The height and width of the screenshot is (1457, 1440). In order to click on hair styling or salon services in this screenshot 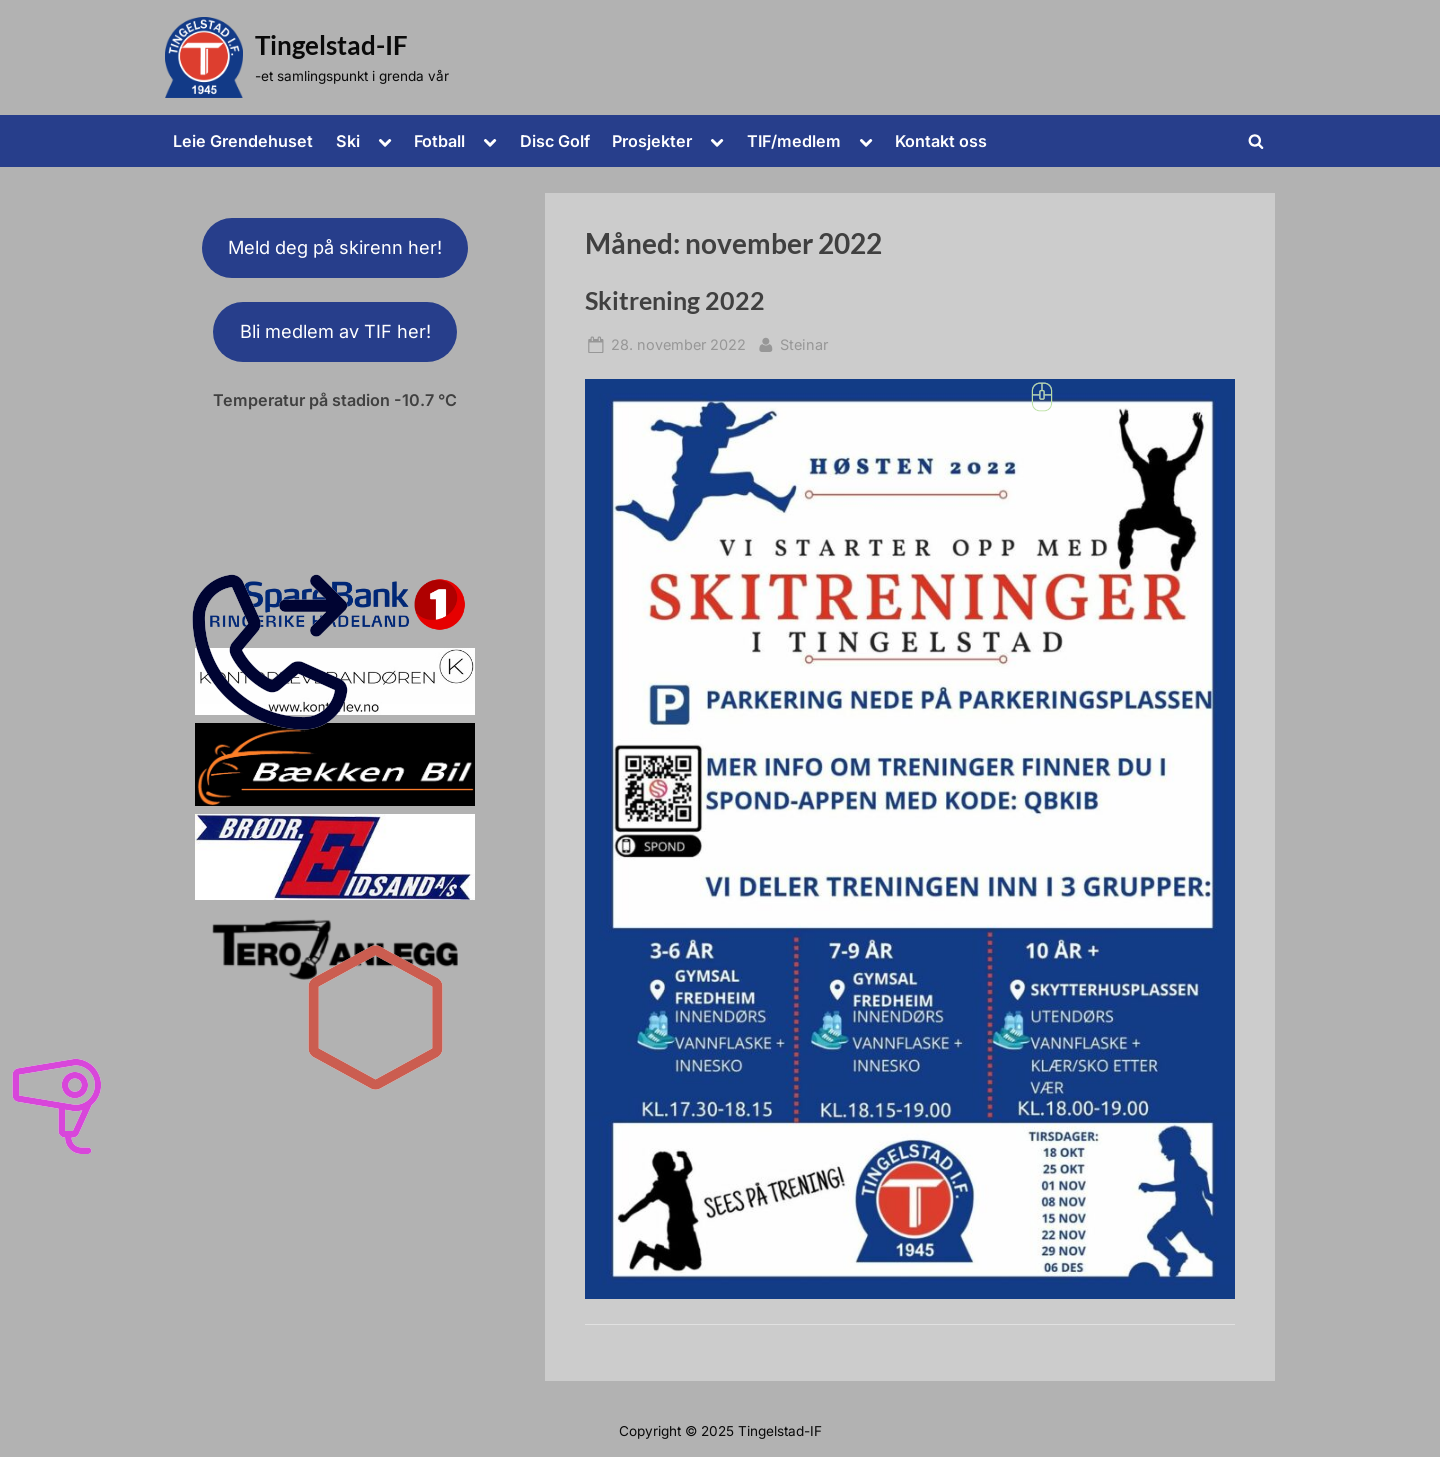, I will do `click(58, 1101)`.